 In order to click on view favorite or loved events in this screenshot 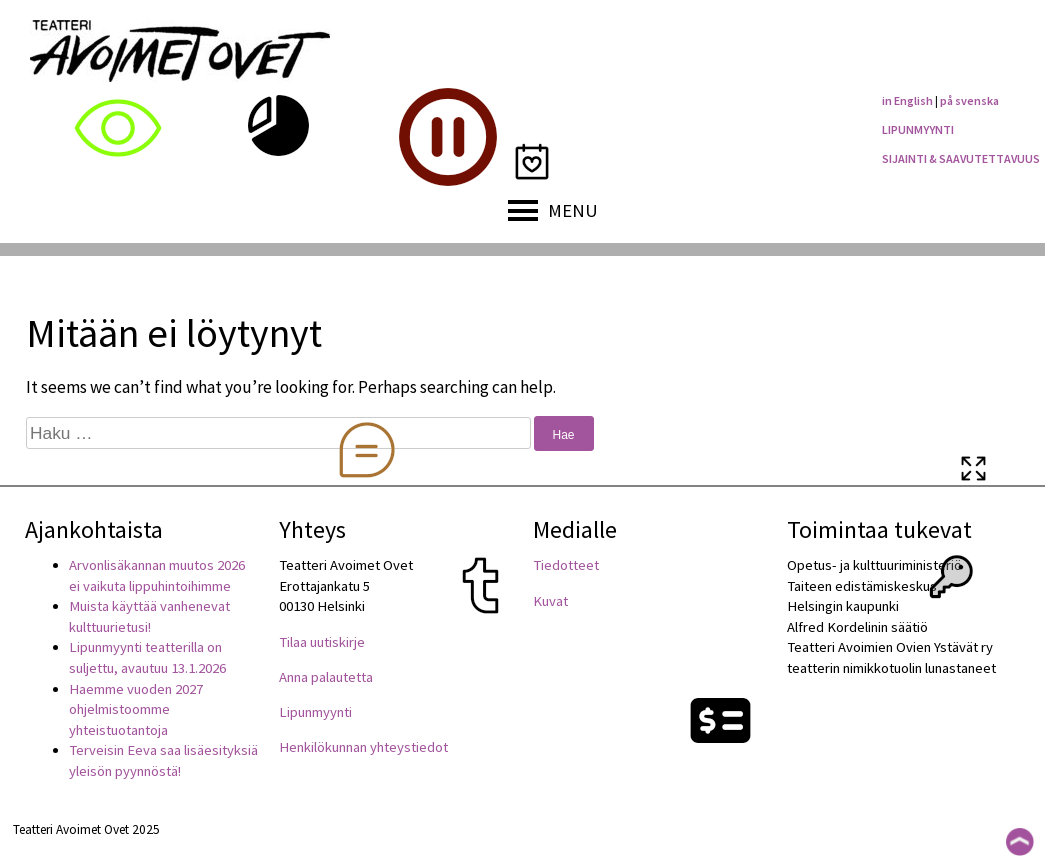, I will do `click(532, 163)`.